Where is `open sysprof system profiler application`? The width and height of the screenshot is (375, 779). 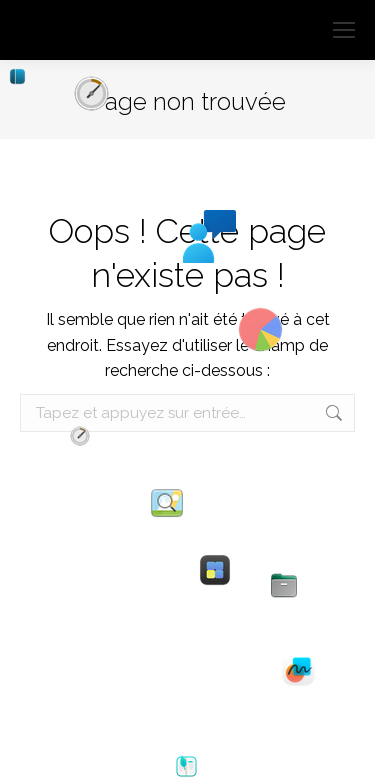 open sysprof system profiler application is located at coordinates (91, 93).